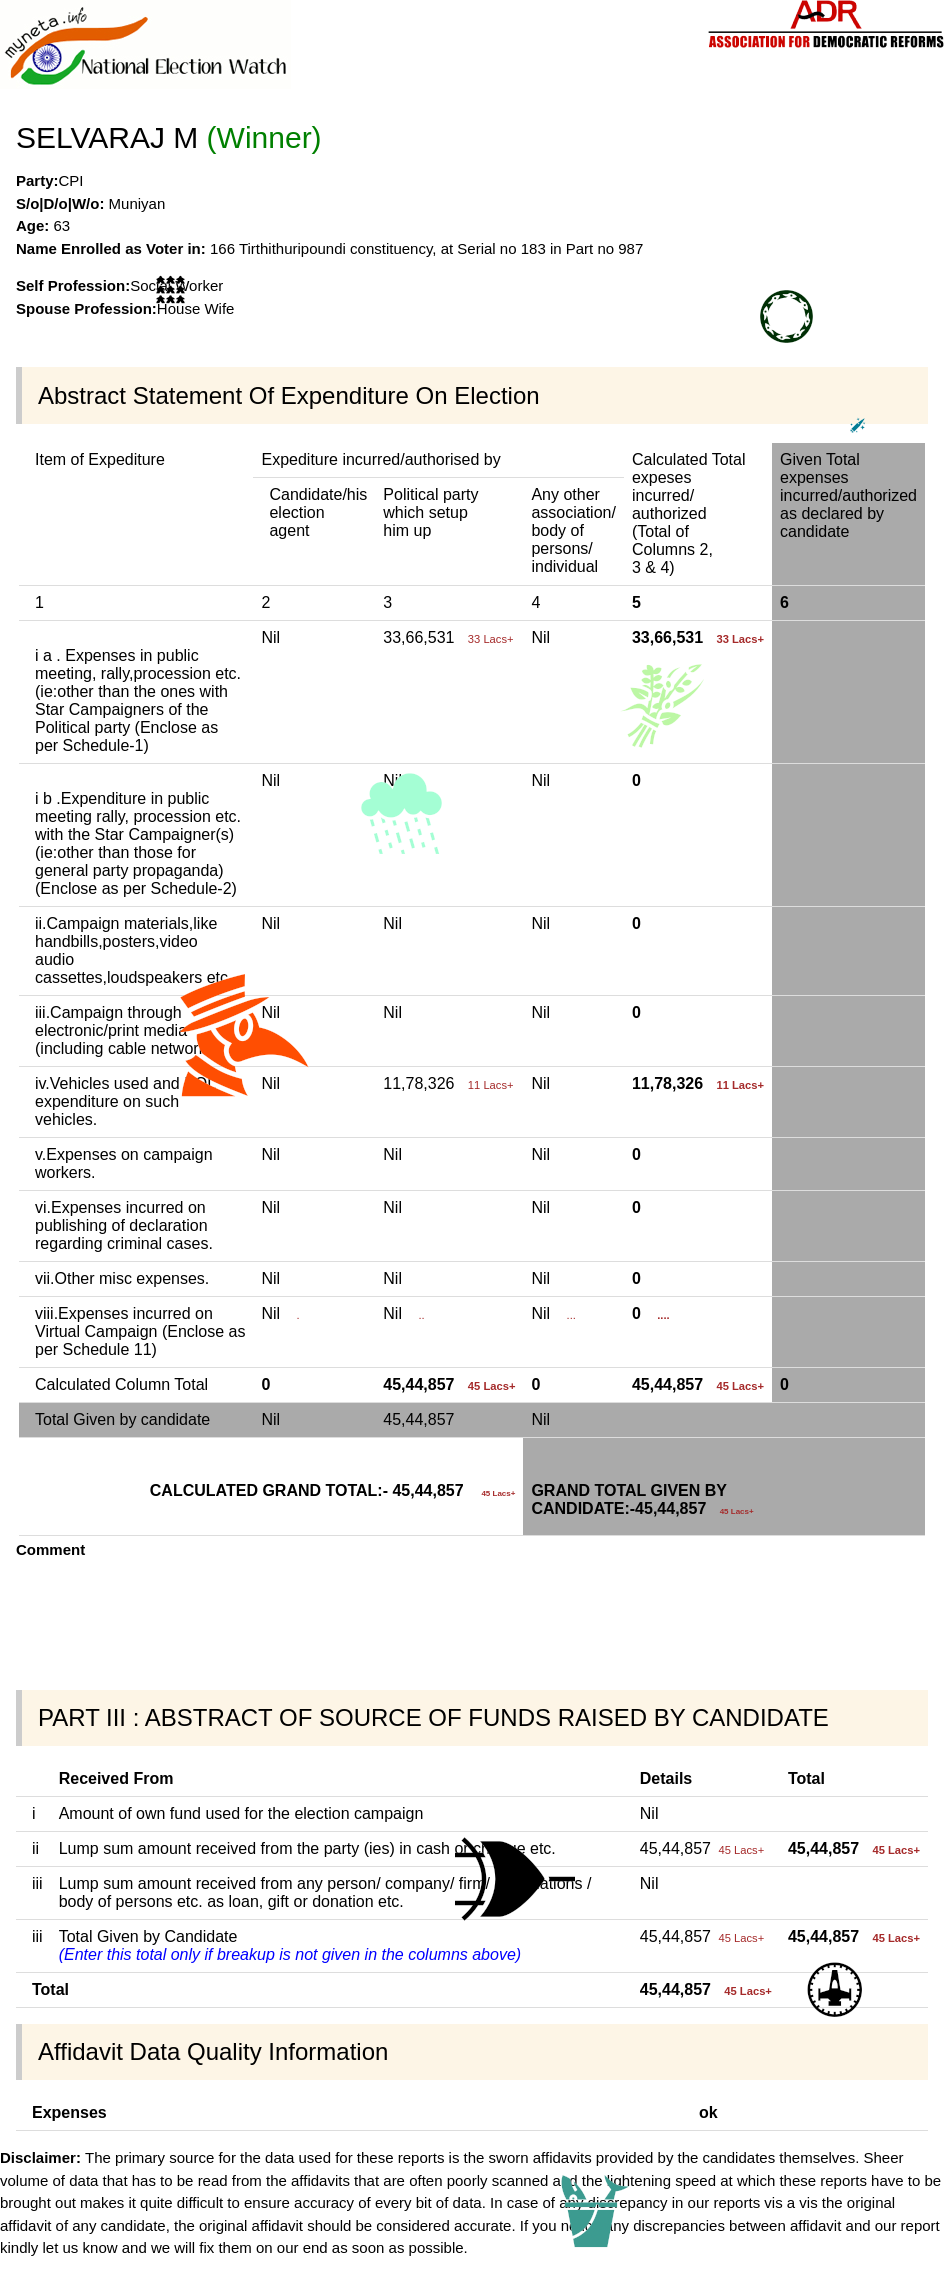  What do you see at coordinates (170, 289) in the screenshot?
I see `view your army or squad roster` at bounding box center [170, 289].